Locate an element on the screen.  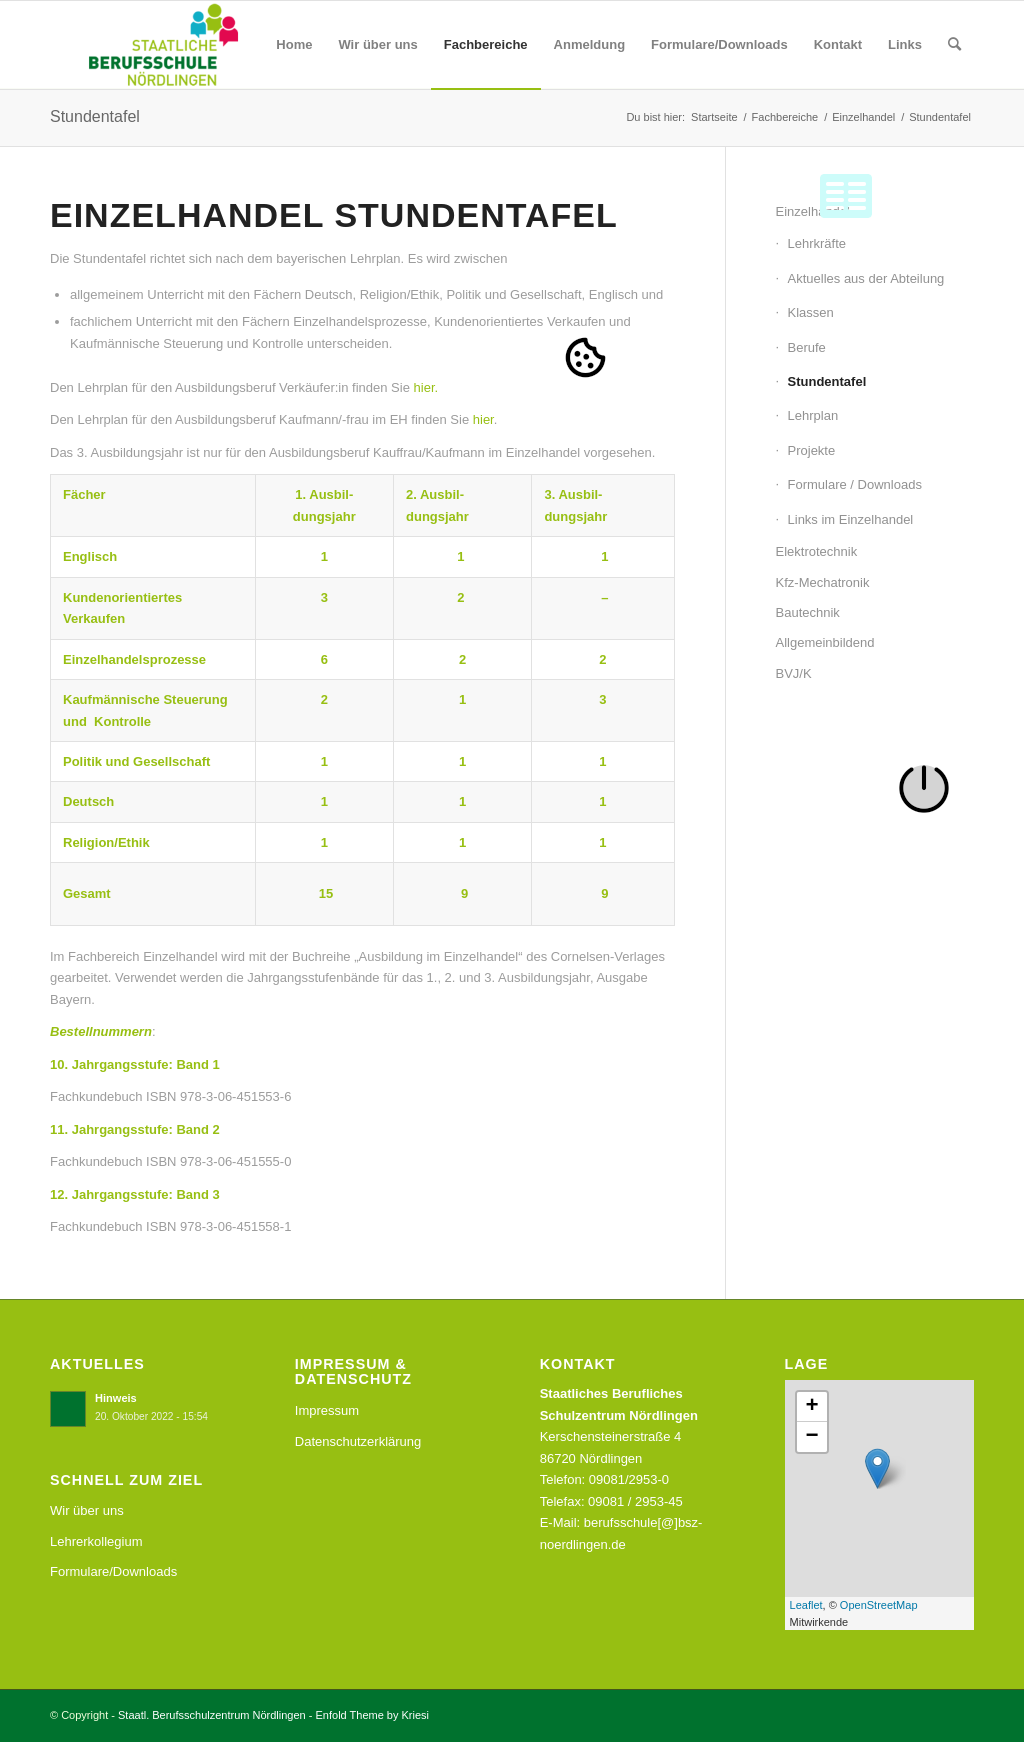
switch to multi-column text layout is located at coordinates (846, 196).